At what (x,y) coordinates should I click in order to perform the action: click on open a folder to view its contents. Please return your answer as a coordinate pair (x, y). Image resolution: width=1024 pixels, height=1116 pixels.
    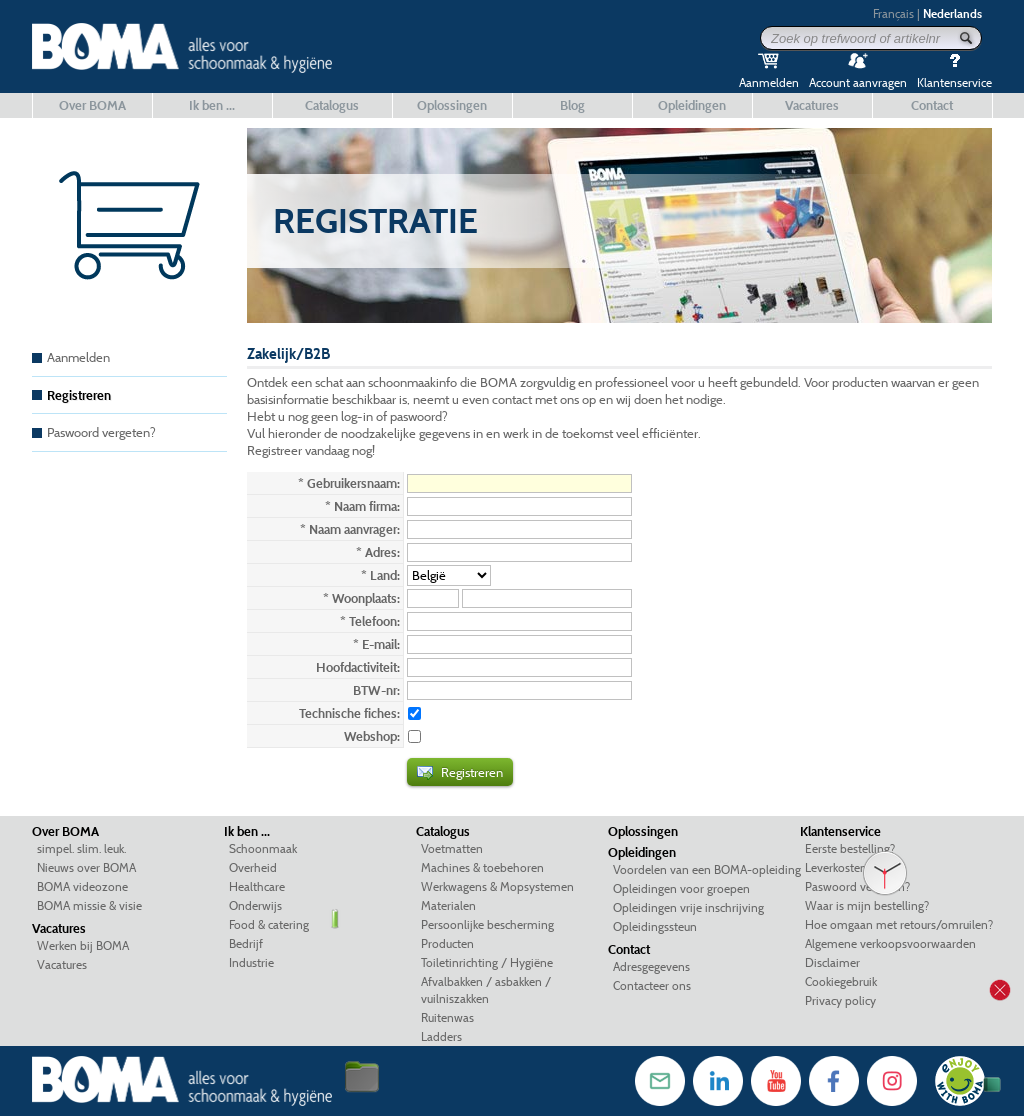
    Looking at the image, I should click on (362, 1076).